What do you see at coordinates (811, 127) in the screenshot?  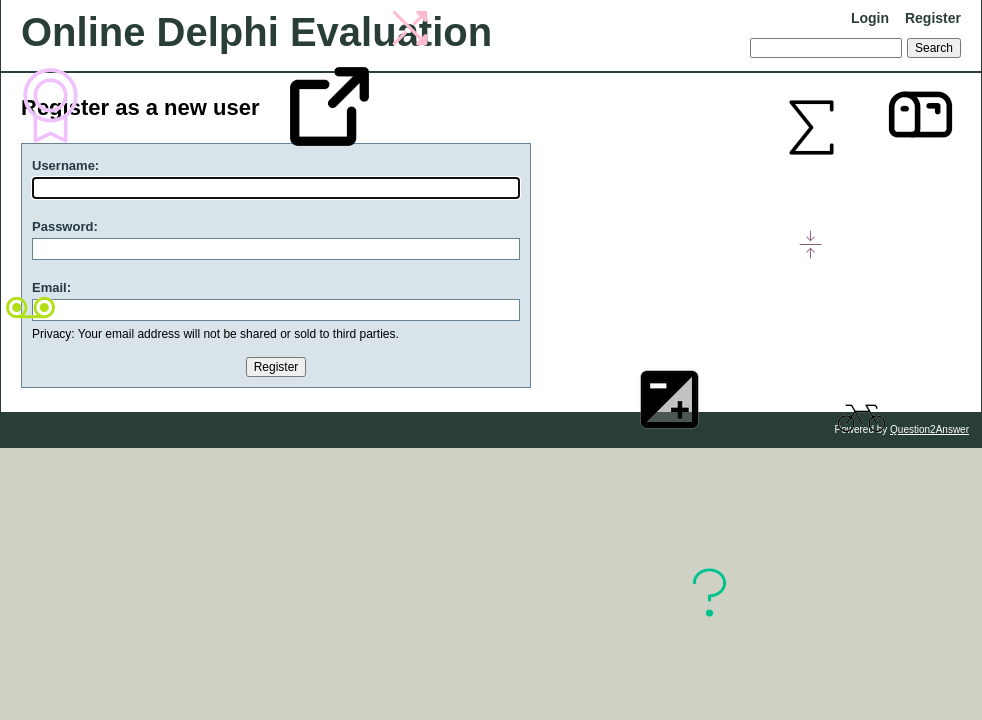 I see `calculate sum or total` at bounding box center [811, 127].